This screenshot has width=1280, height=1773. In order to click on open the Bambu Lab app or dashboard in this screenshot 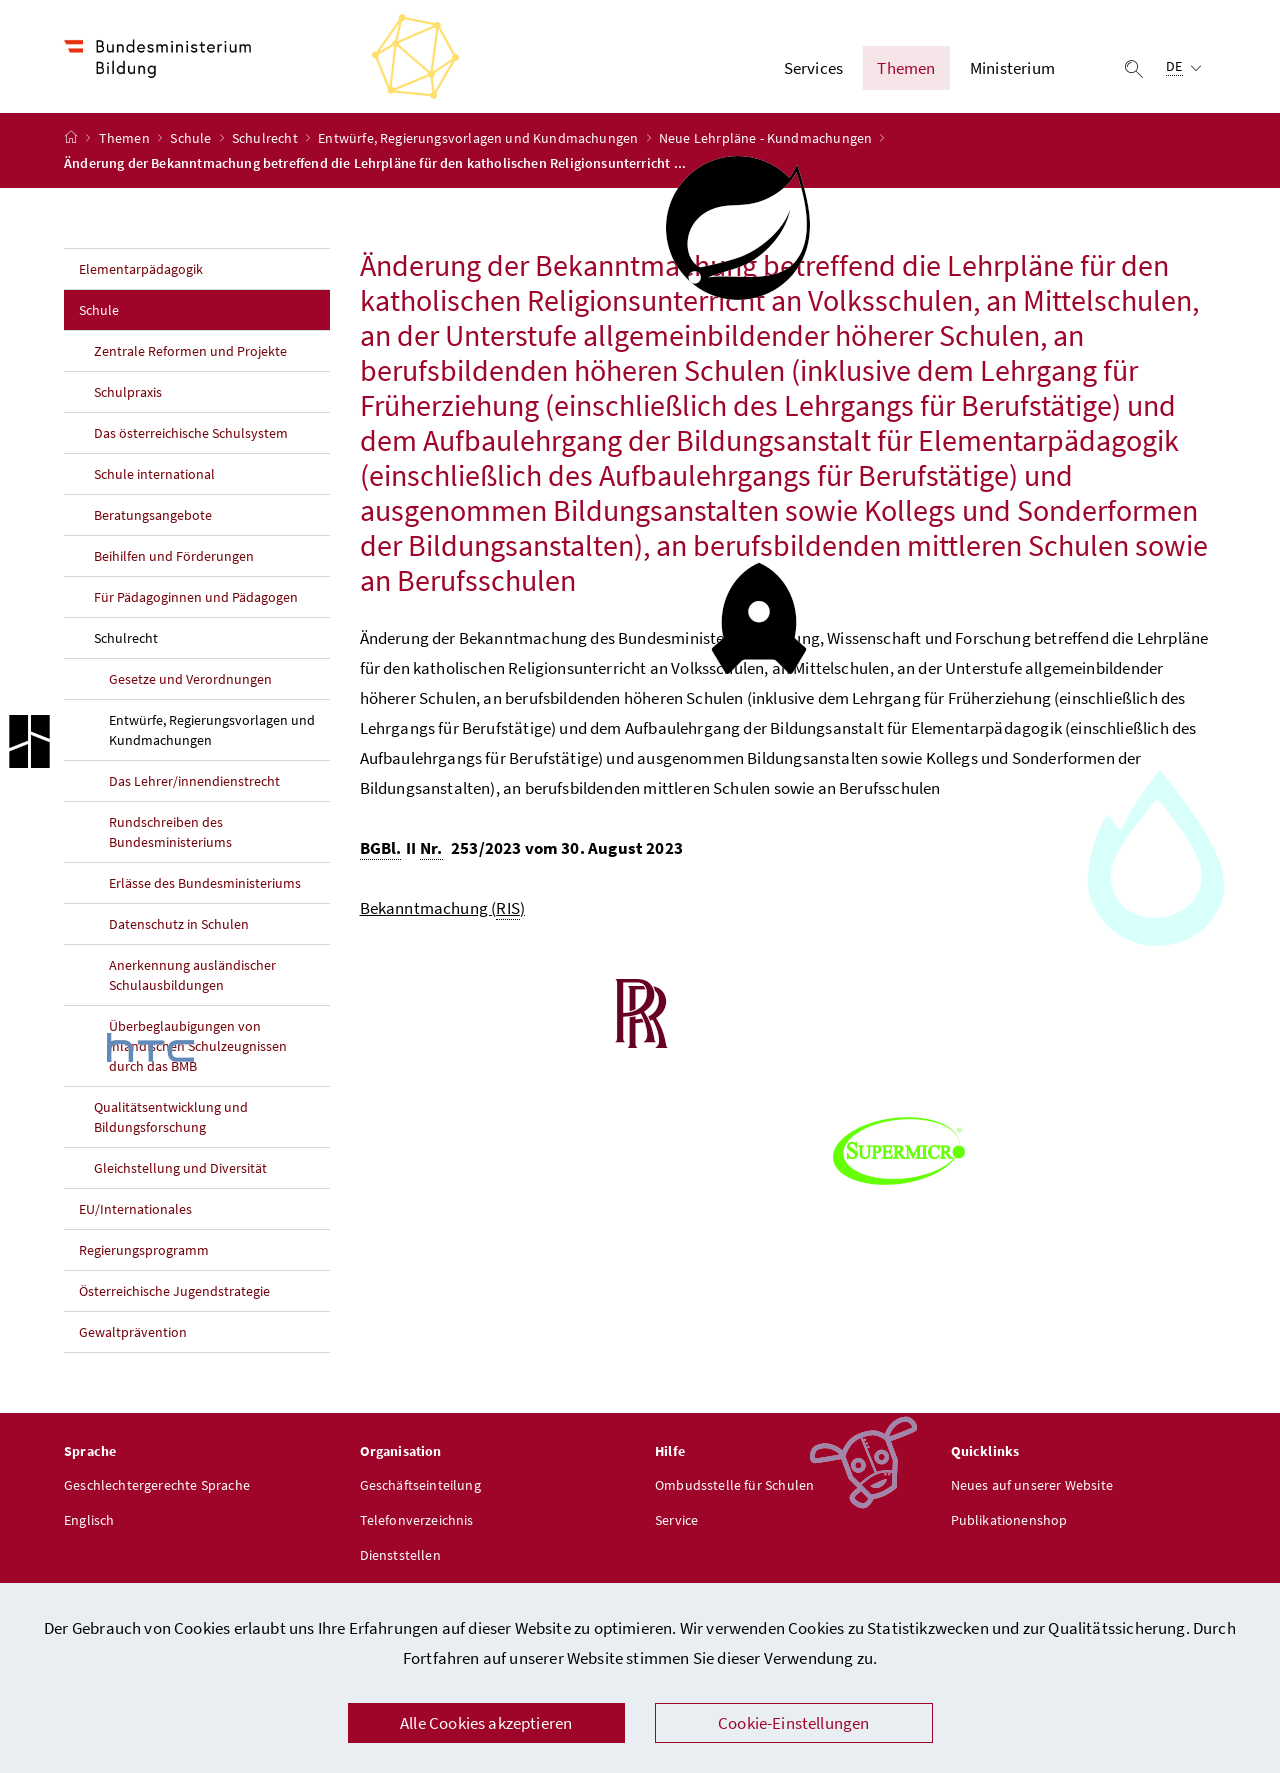, I will do `click(29, 741)`.